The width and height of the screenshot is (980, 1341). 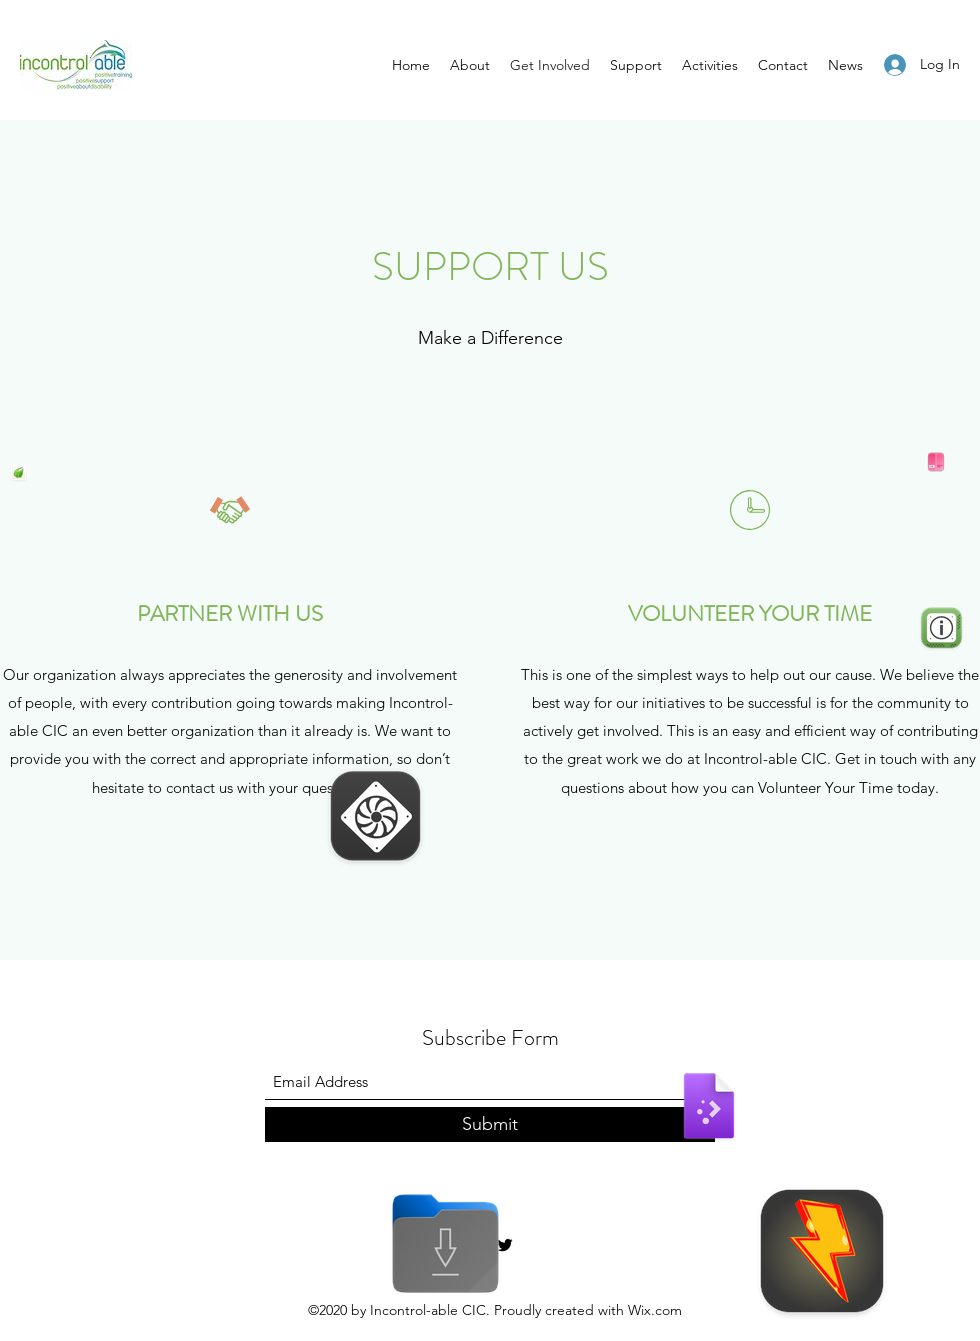 What do you see at coordinates (709, 1107) in the screenshot?
I see `plasma application file type indicator` at bounding box center [709, 1107].